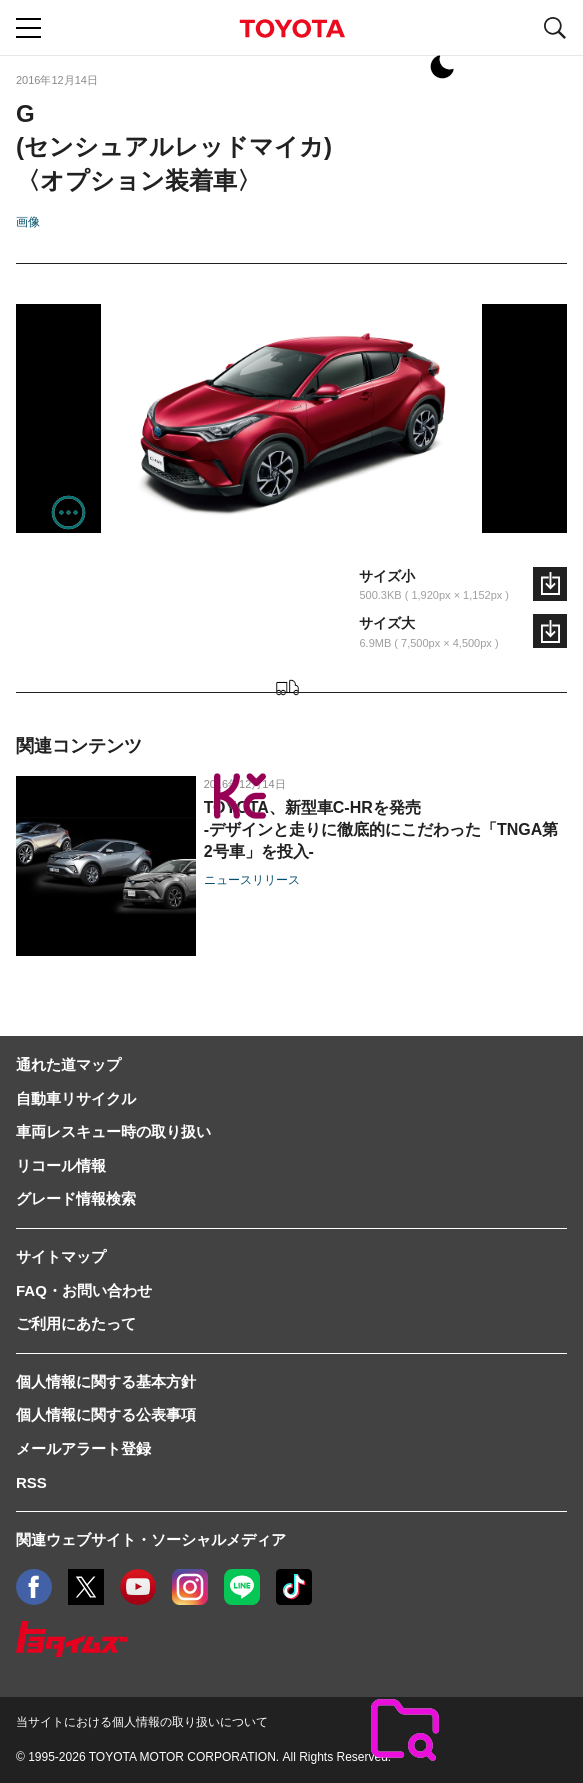  I want to click on select czech koruna as currency, so click(240, 796).